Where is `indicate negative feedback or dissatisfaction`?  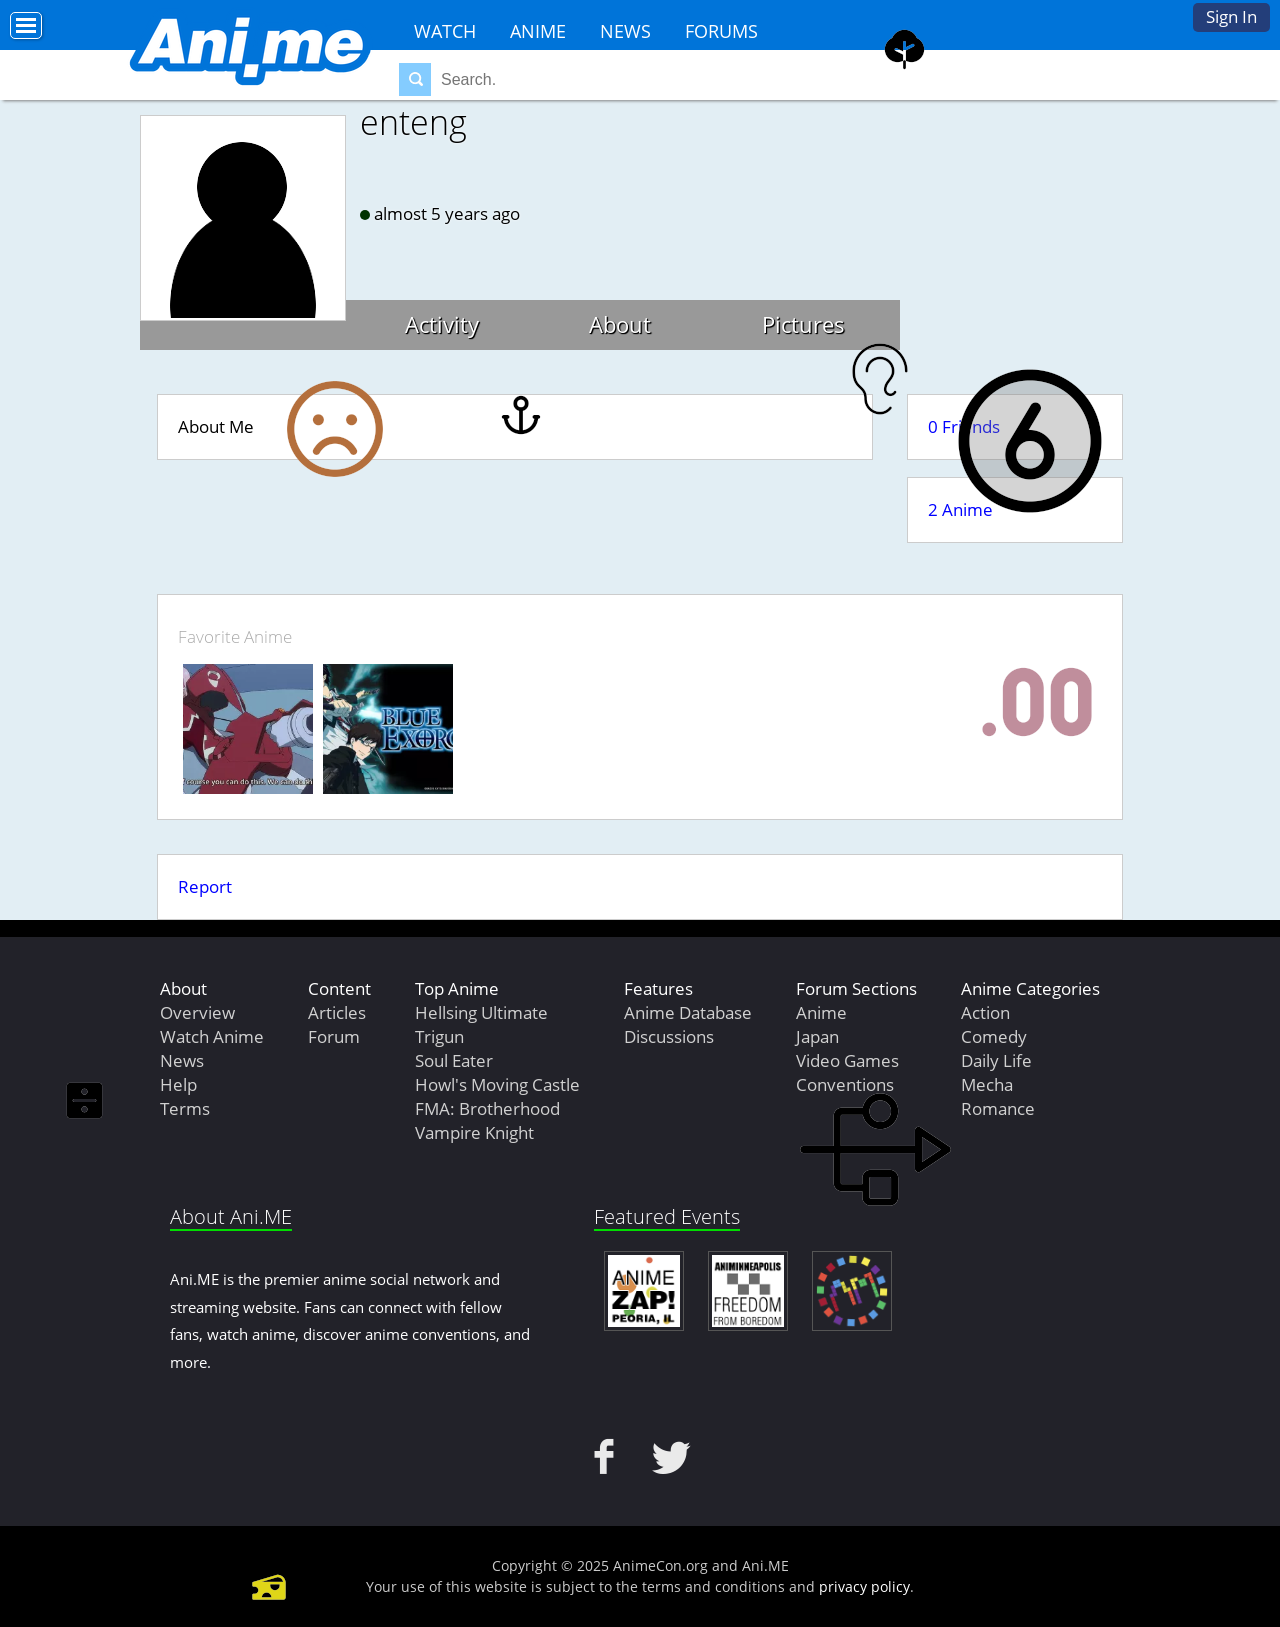
indicate negative feedback or dissatisfaction is located at coordinates (335, 429).